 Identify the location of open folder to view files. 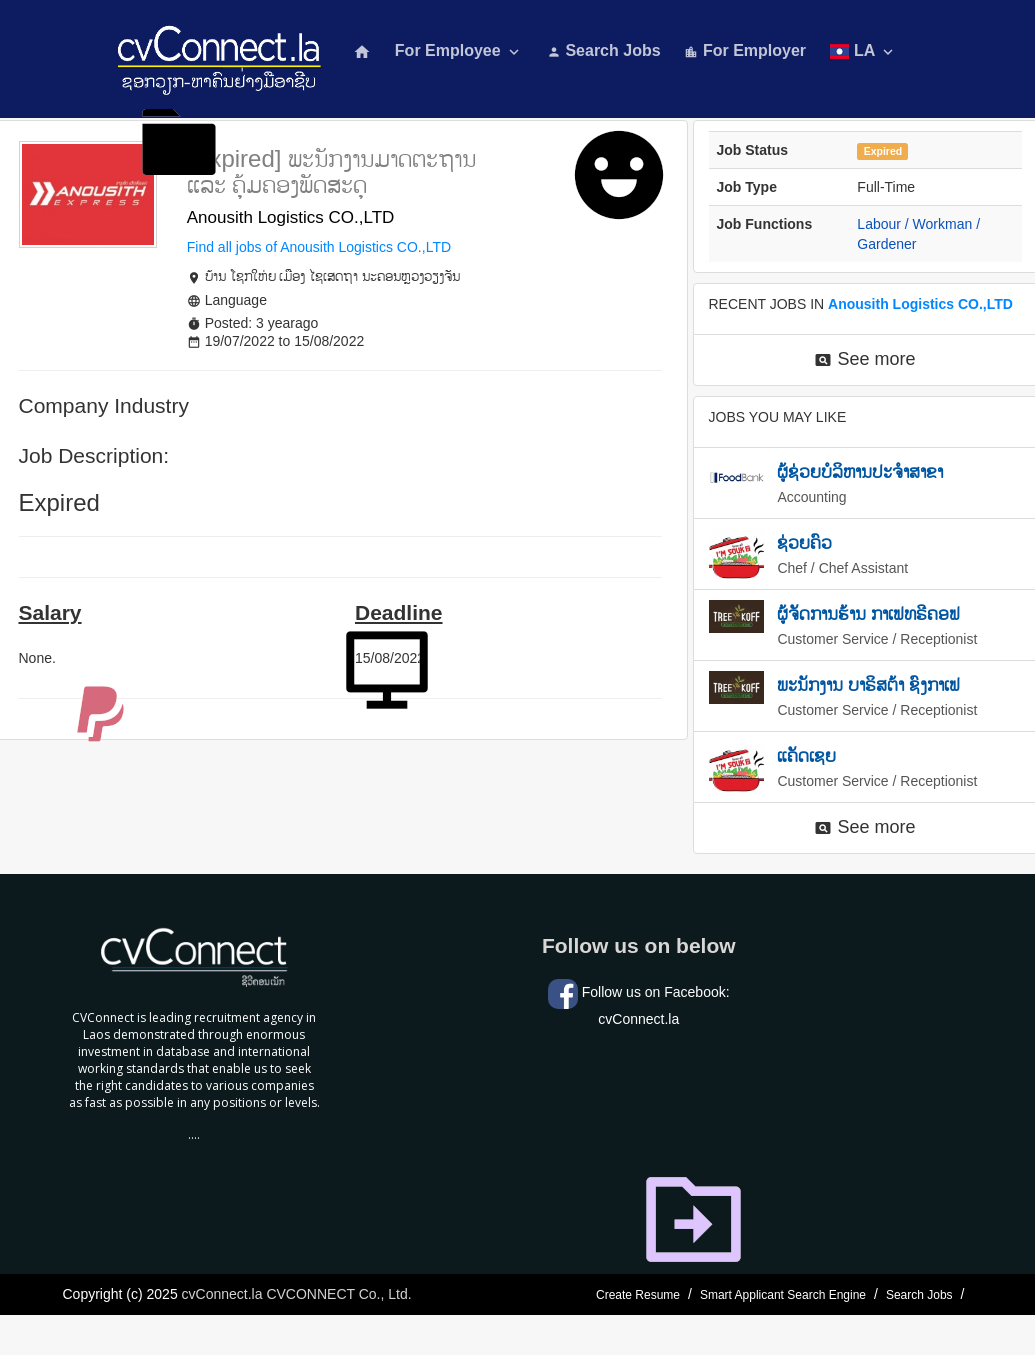
(179, 142).